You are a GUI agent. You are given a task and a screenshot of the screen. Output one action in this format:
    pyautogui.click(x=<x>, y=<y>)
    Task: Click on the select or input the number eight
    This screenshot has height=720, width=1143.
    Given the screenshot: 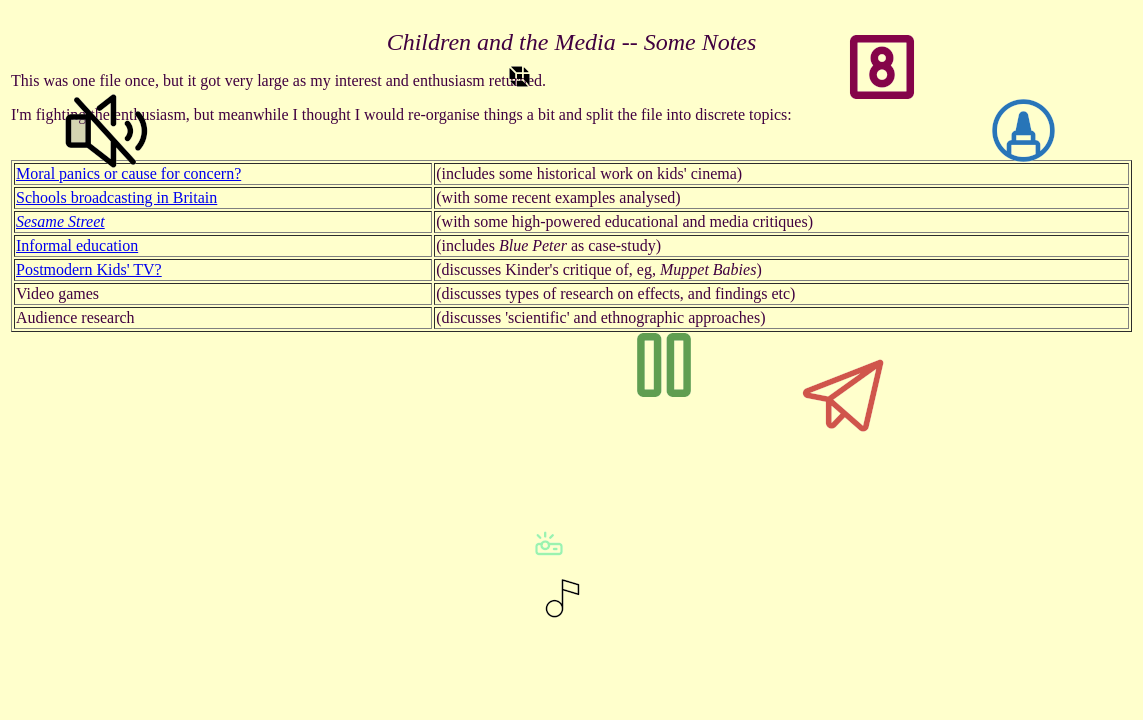 What is the action you would take?
    pyautogui.click(x=882, y=67)
    